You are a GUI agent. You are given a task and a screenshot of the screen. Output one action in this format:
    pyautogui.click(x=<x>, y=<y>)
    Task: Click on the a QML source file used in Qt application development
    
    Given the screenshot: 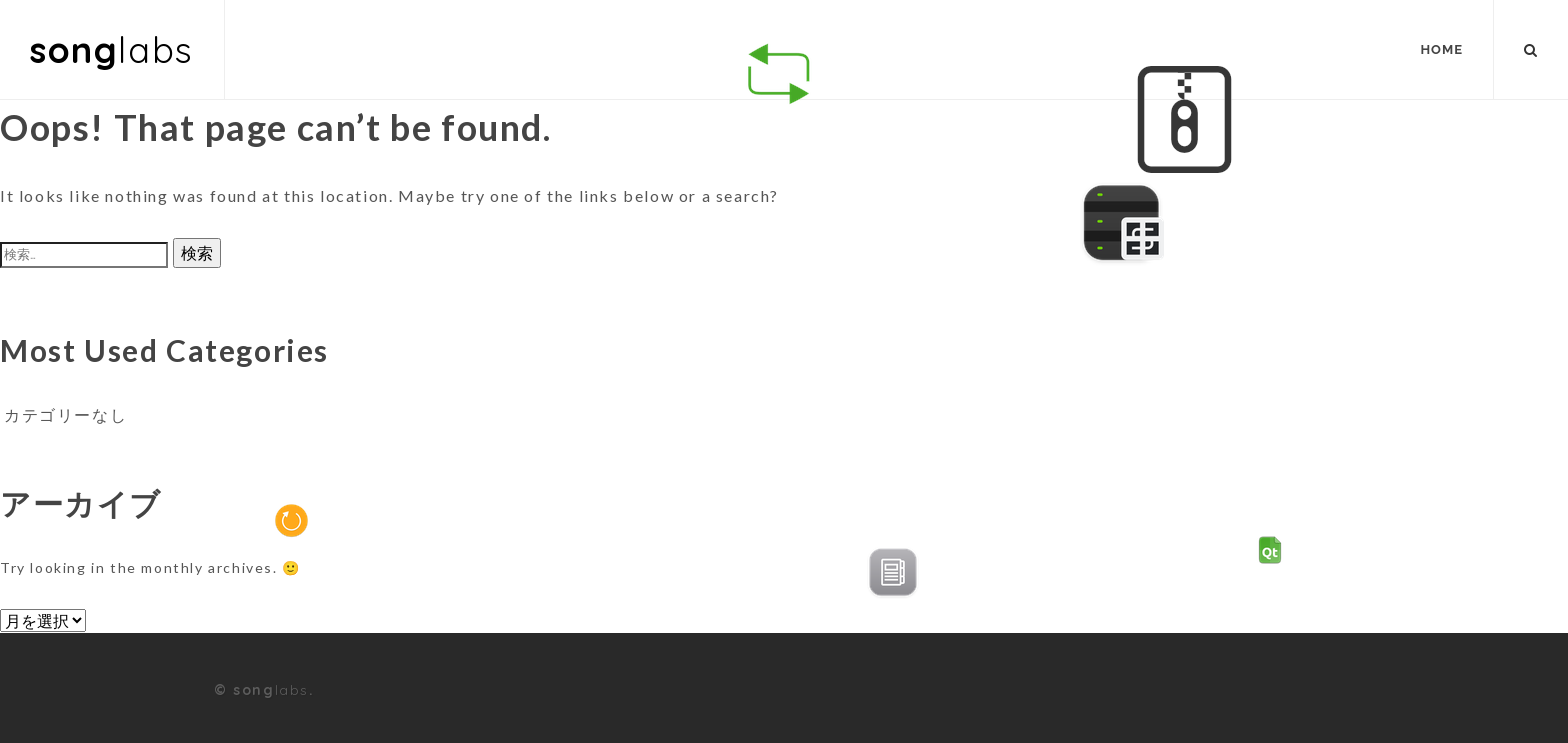 What is the action you would take?
    pyautogui.click(x=1270, y=550)
    